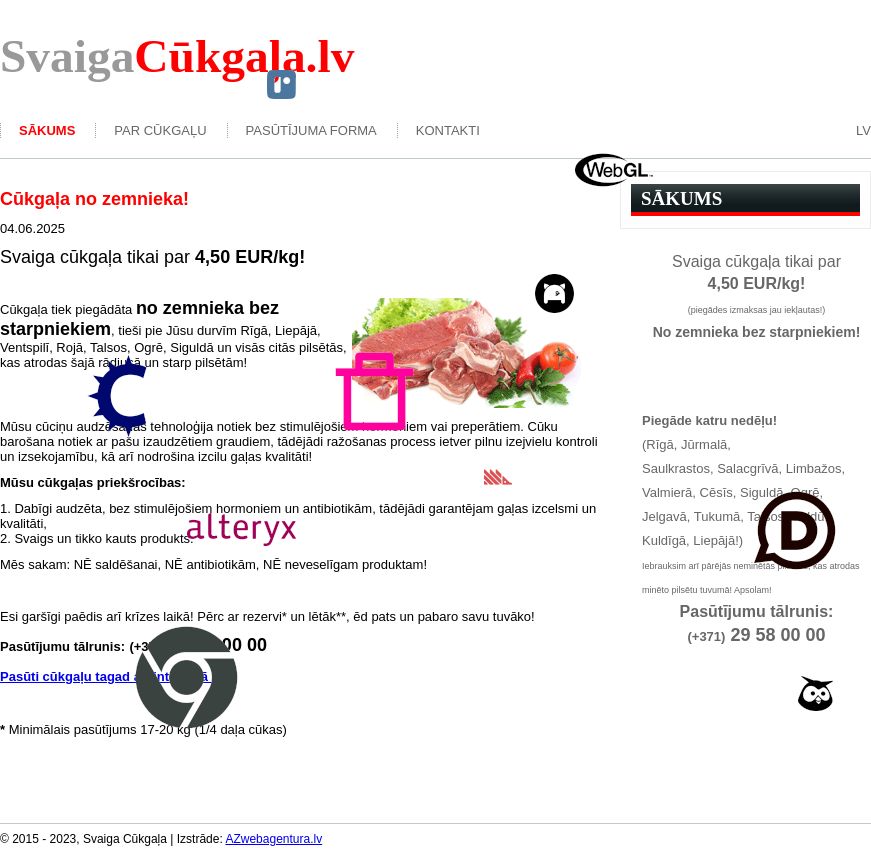 The image size is (871, 854). Describe the element at coordinates (374, 391) in the screenshot. I see `delete selected item` at that location.